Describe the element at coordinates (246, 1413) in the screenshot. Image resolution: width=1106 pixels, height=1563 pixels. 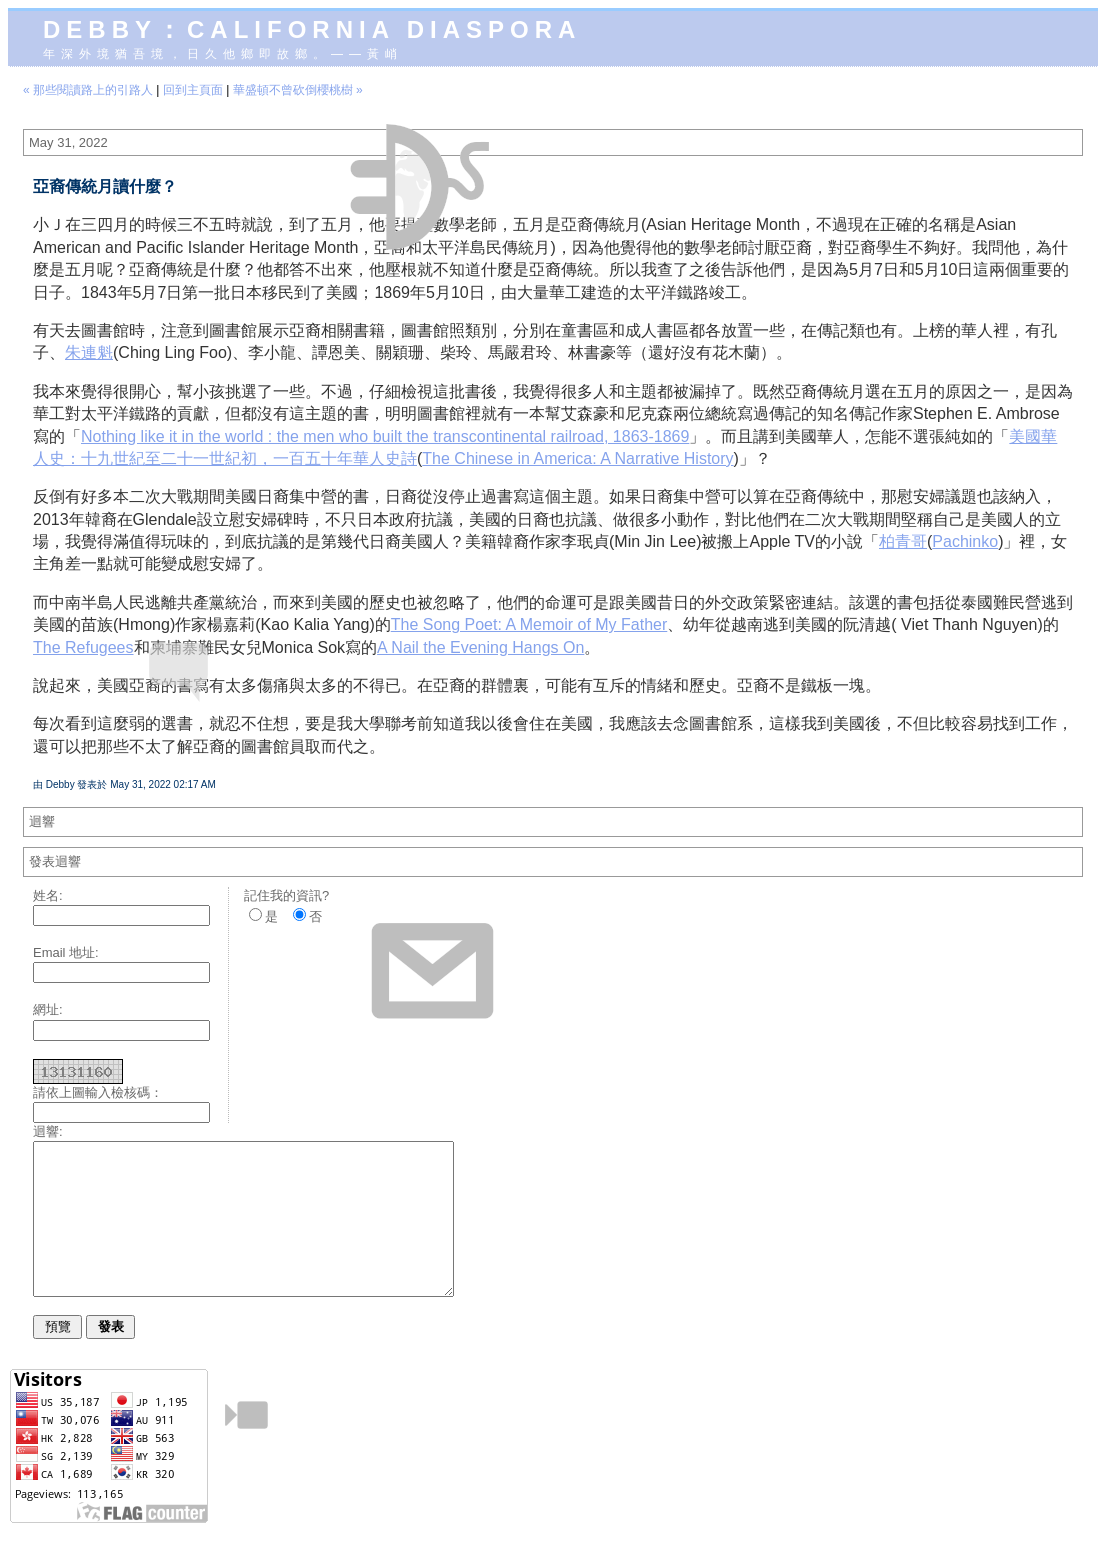
I see `open your videos folder` at that location.